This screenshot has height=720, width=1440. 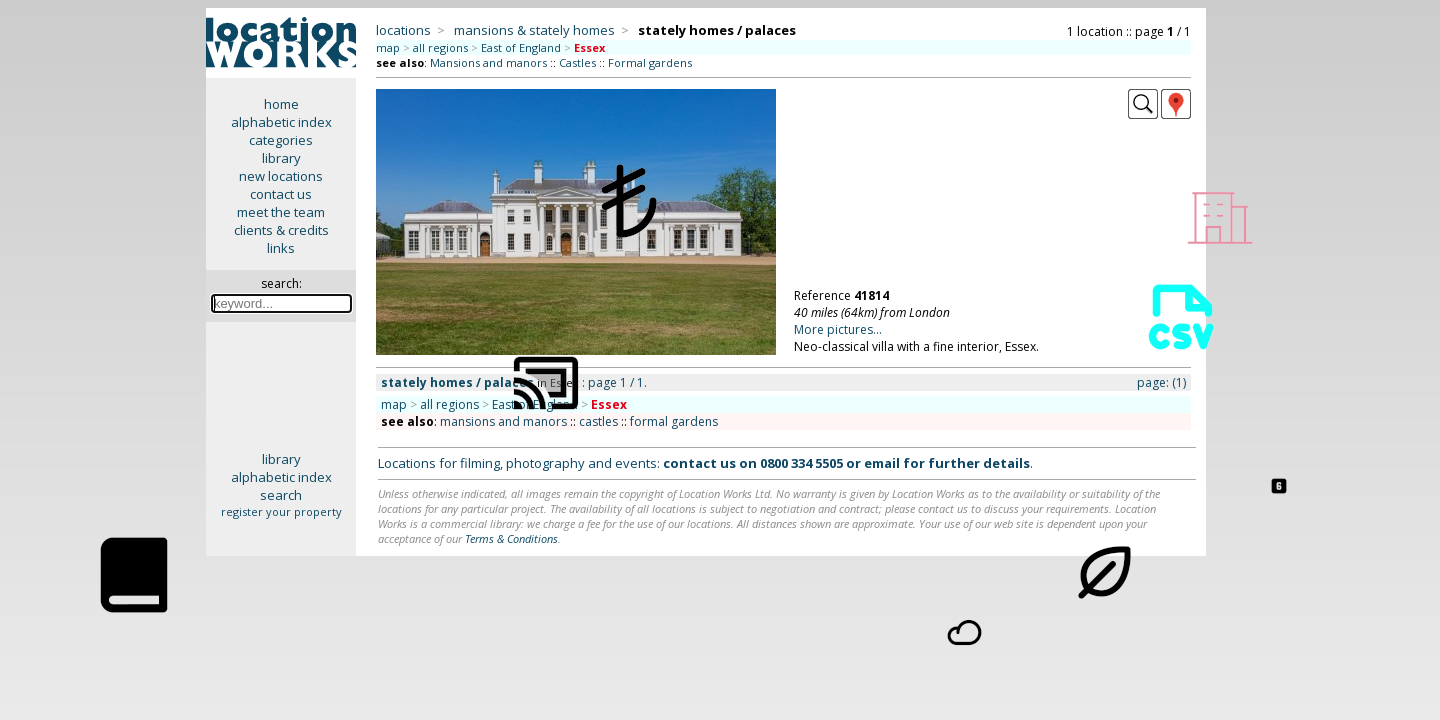 What do you see at coordinates (964, 632) in the screenshot?
I see `access cloud storage` at bounding box center [964, 632].